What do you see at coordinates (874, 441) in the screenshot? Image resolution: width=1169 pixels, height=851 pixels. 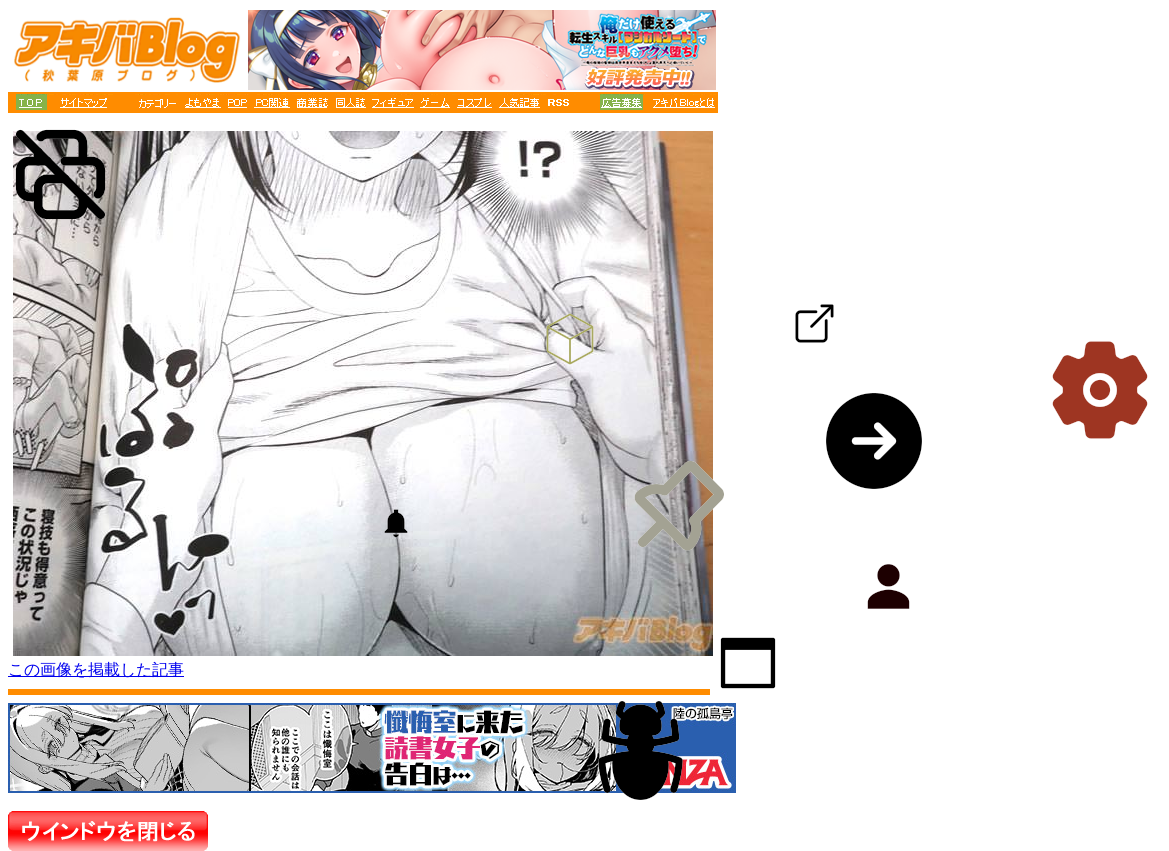 I see `proceed to the next step` at bounding box center [874, 441].